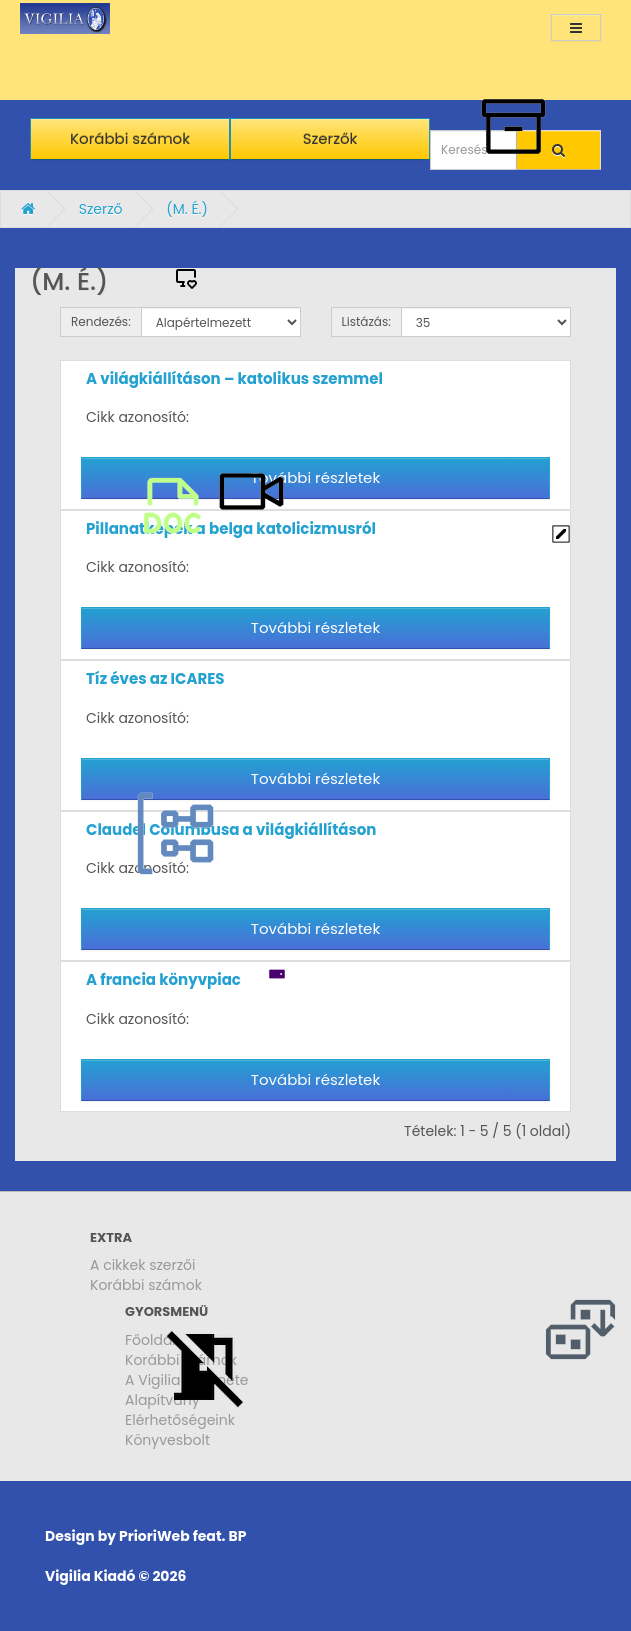  Describe the element at coordinates (251, 491) in the screenshot. I see `start video recording` at that location.